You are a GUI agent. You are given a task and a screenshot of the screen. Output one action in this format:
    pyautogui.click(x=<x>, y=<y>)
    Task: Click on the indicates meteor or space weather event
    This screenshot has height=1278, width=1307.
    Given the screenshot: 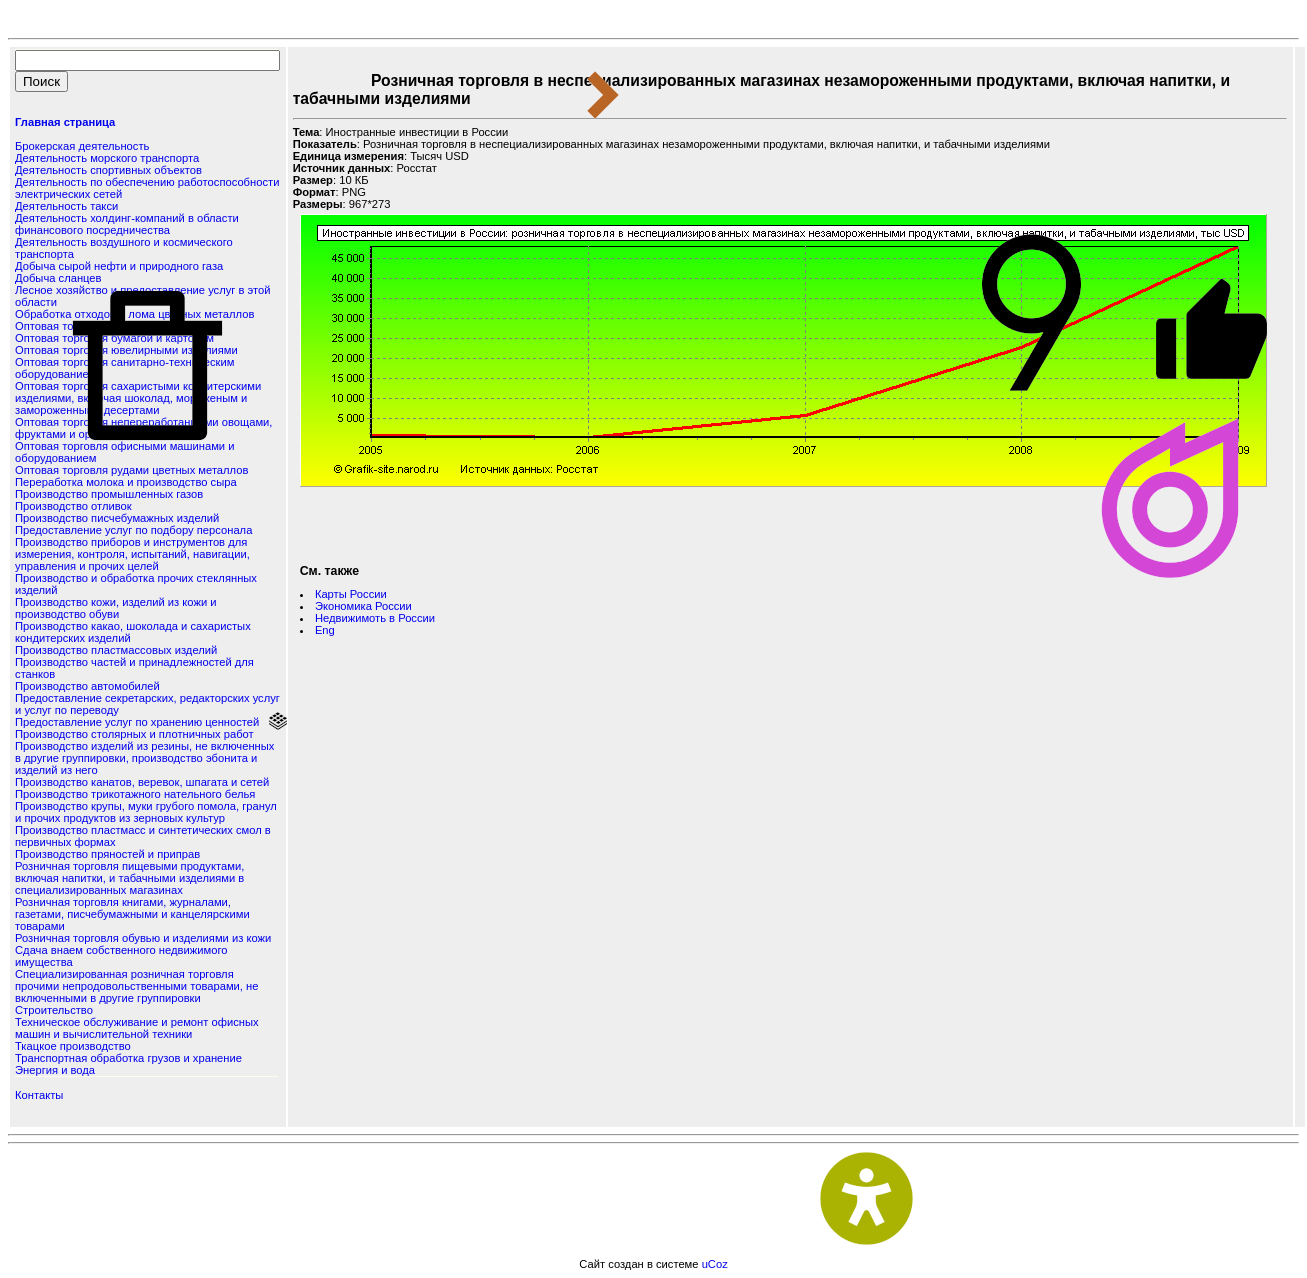 What is the action you would take?
    pyautogui.click(x=1170, y=502)
    